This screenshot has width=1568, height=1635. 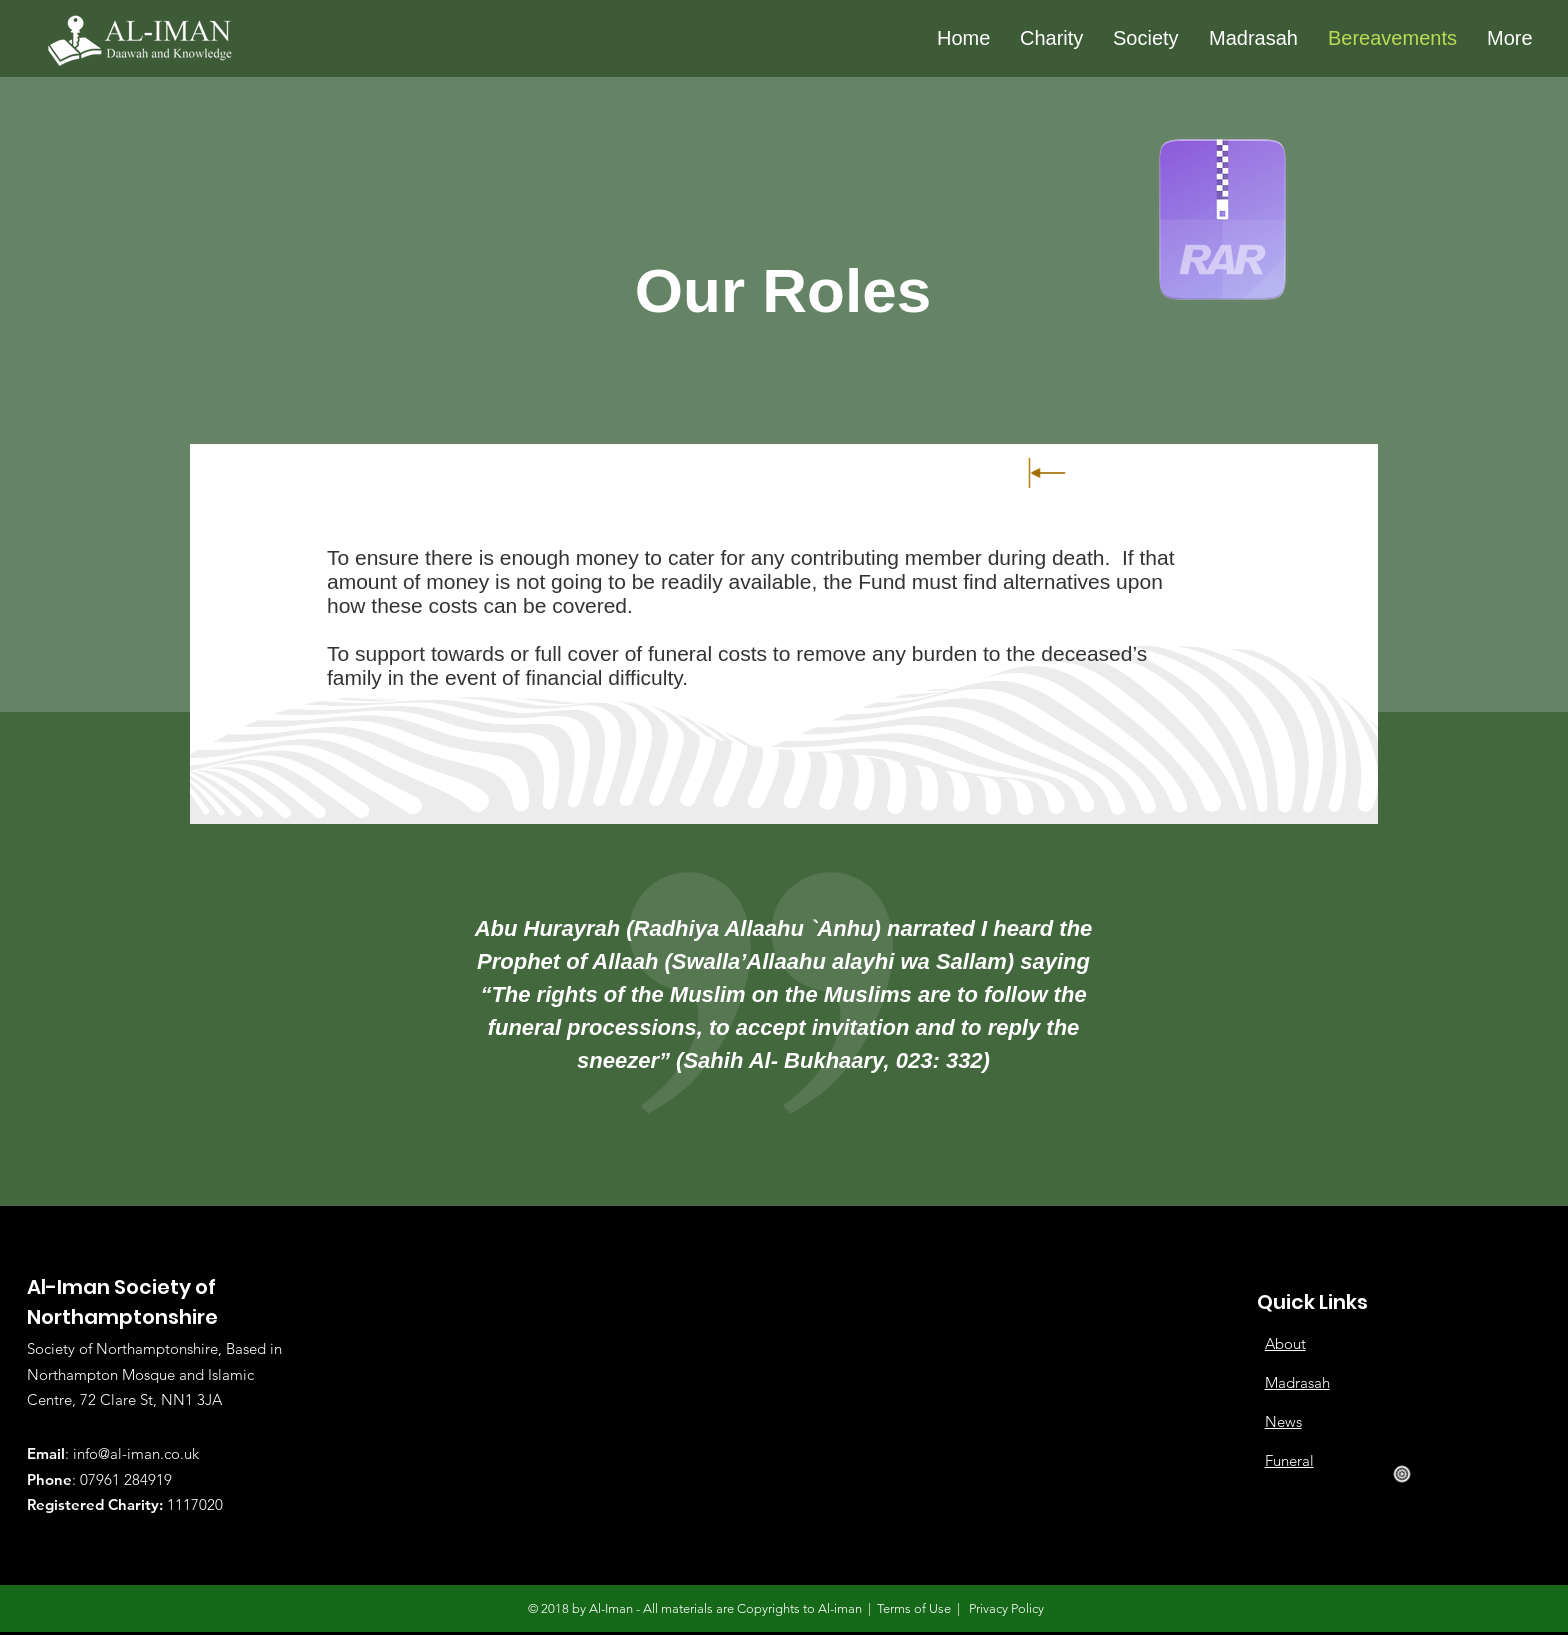 I want to click on a compressed RAR archive file, so click(x=1222, y=219).